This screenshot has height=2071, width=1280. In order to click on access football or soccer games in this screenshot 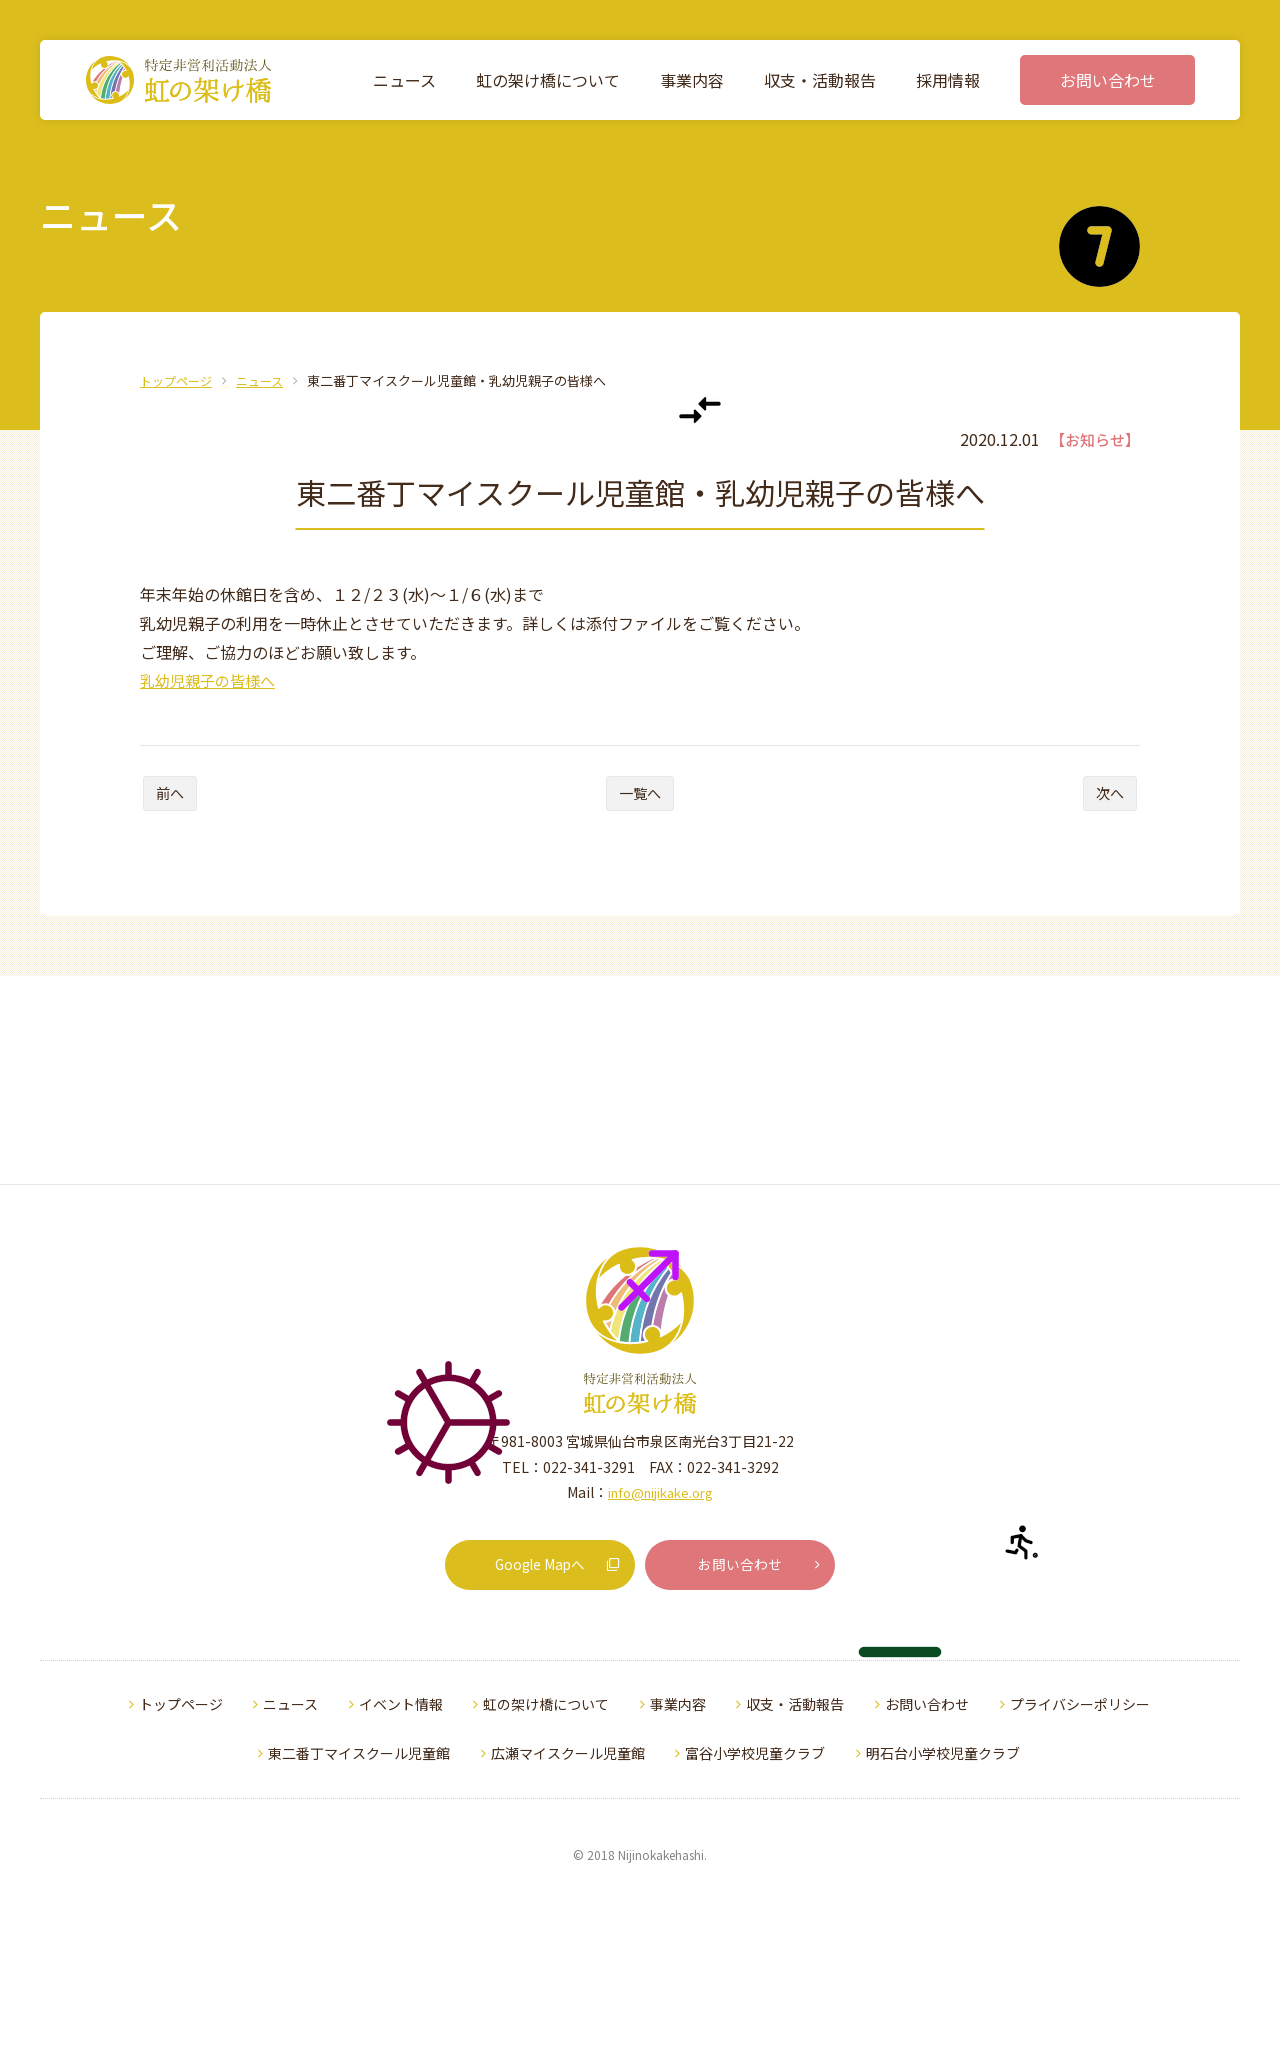, I will do `click(1022, 1542)`.